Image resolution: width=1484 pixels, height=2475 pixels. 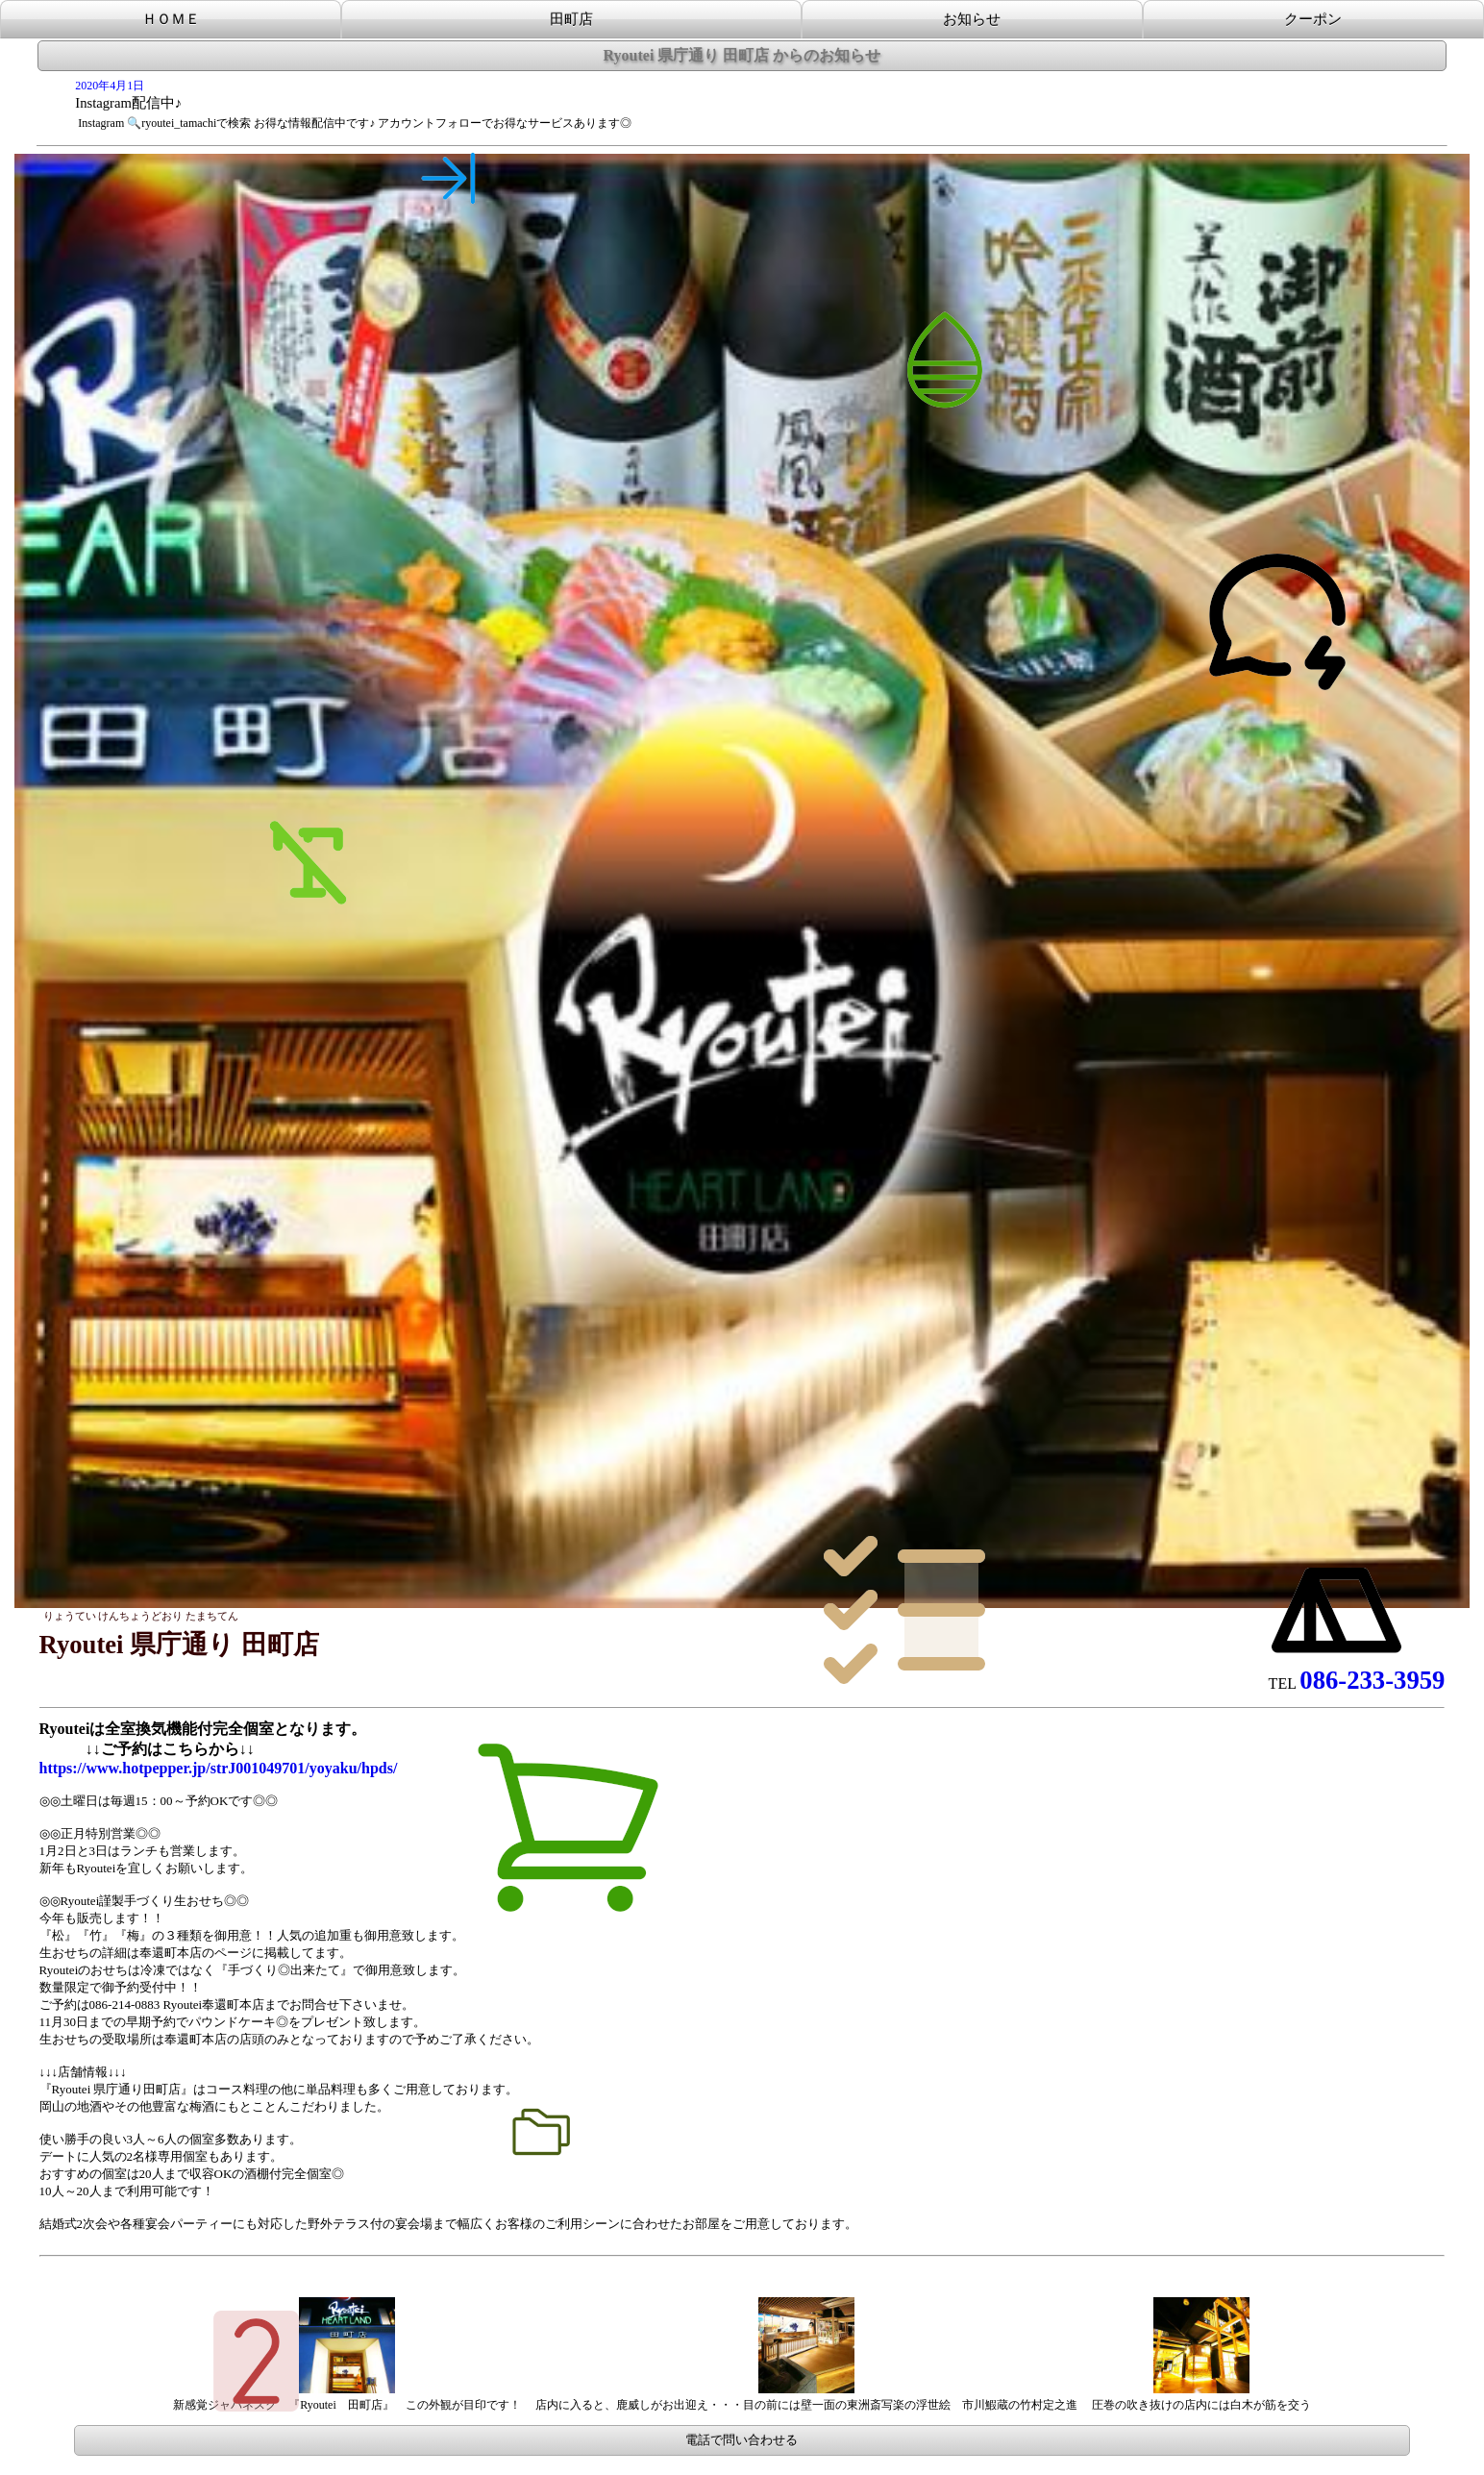 I want to click on browse all folders, so click(x=540, y=2132).